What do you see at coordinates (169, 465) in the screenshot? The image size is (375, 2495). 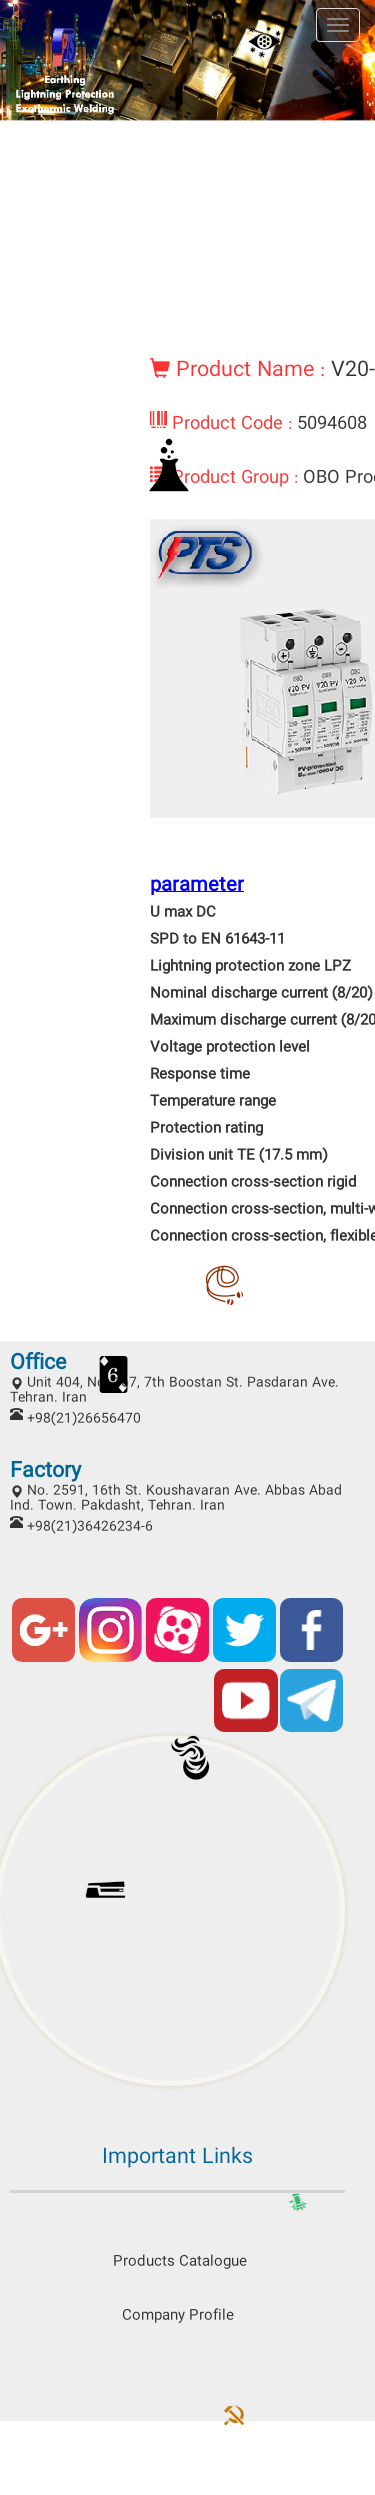 I see `indicates acid or corrosive substance in gameplay` at bounding box center [169, 465].